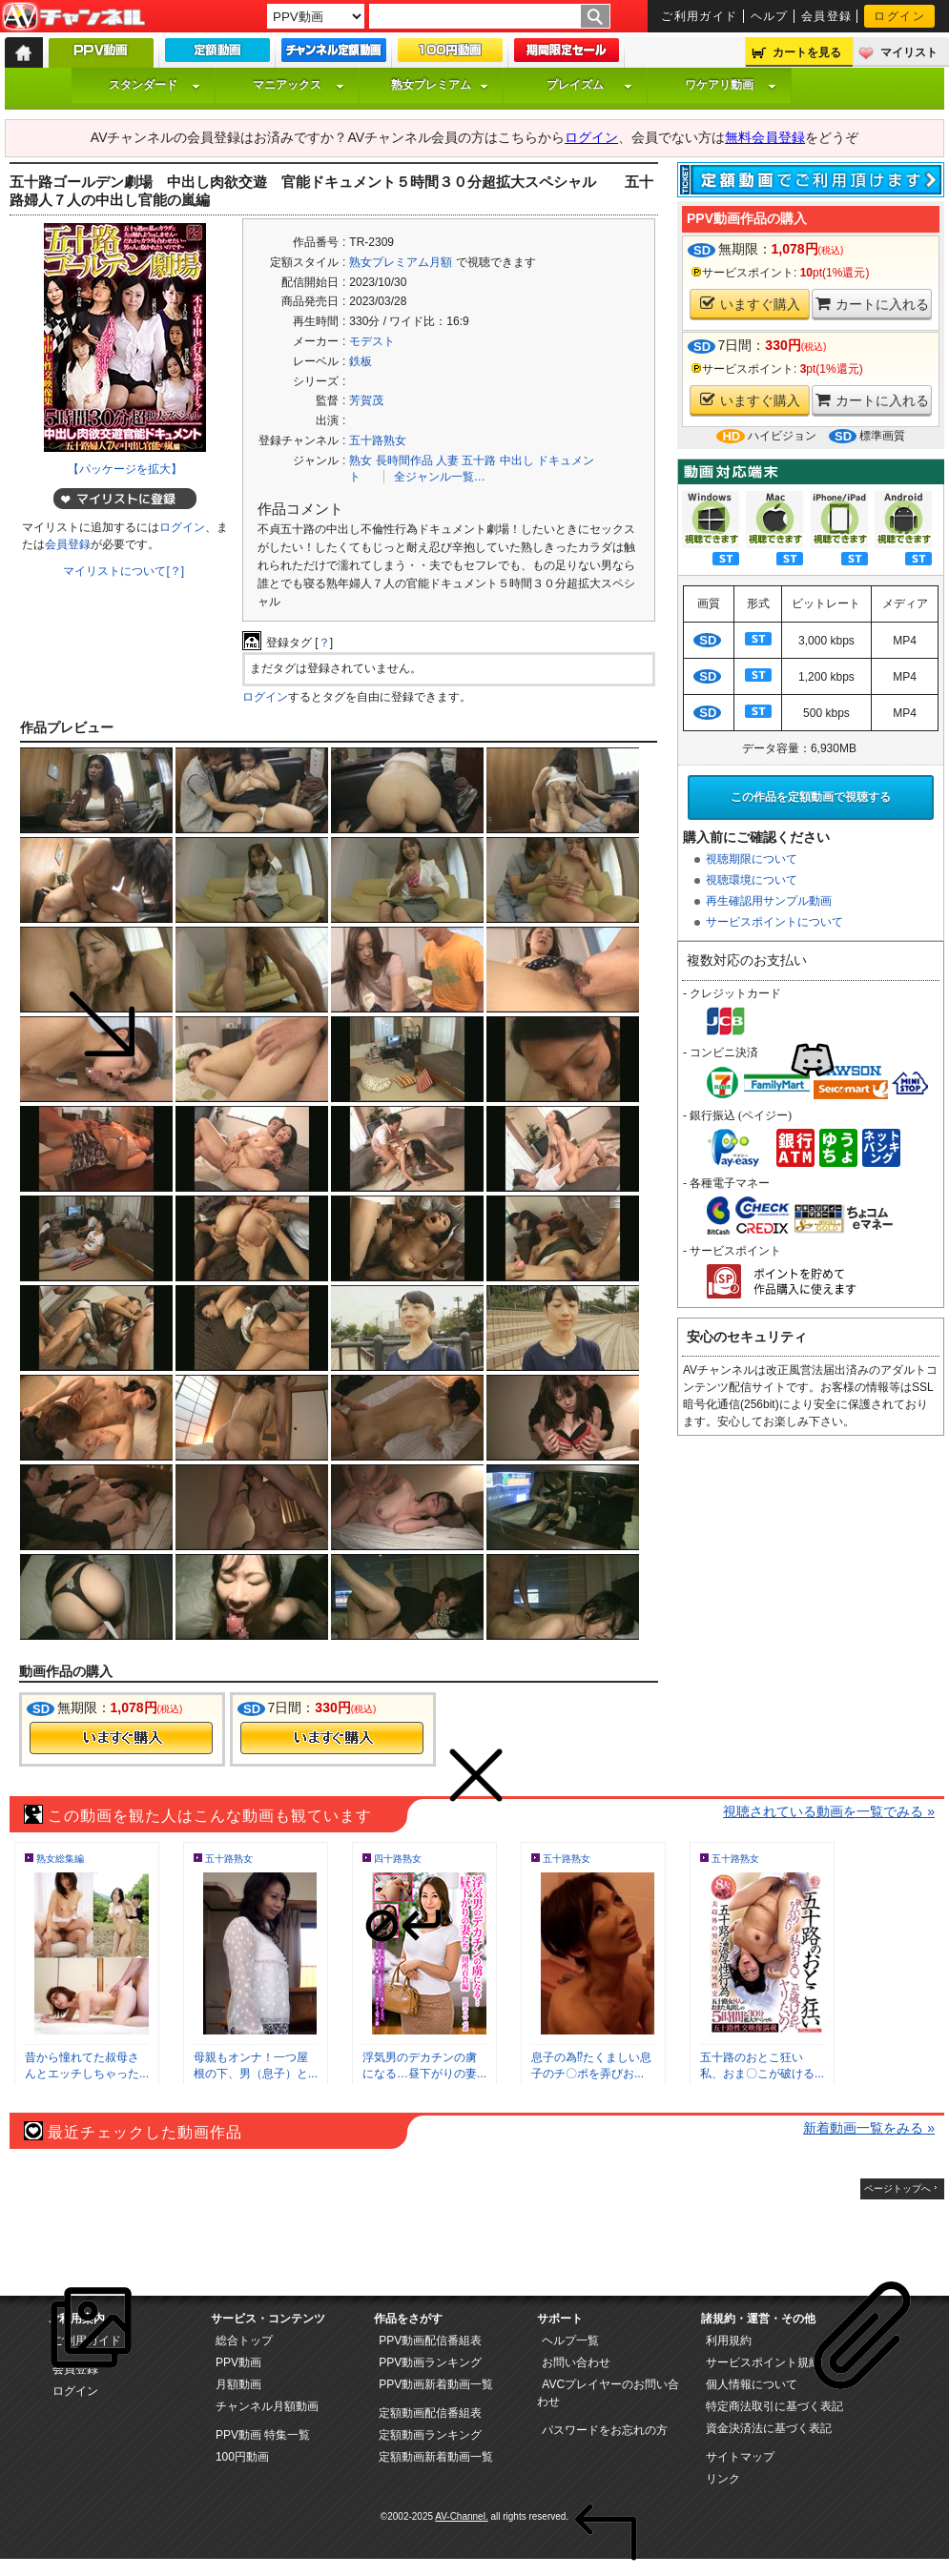  I want to click on disable automatic line wrapping in editor, so click(403, 1926).